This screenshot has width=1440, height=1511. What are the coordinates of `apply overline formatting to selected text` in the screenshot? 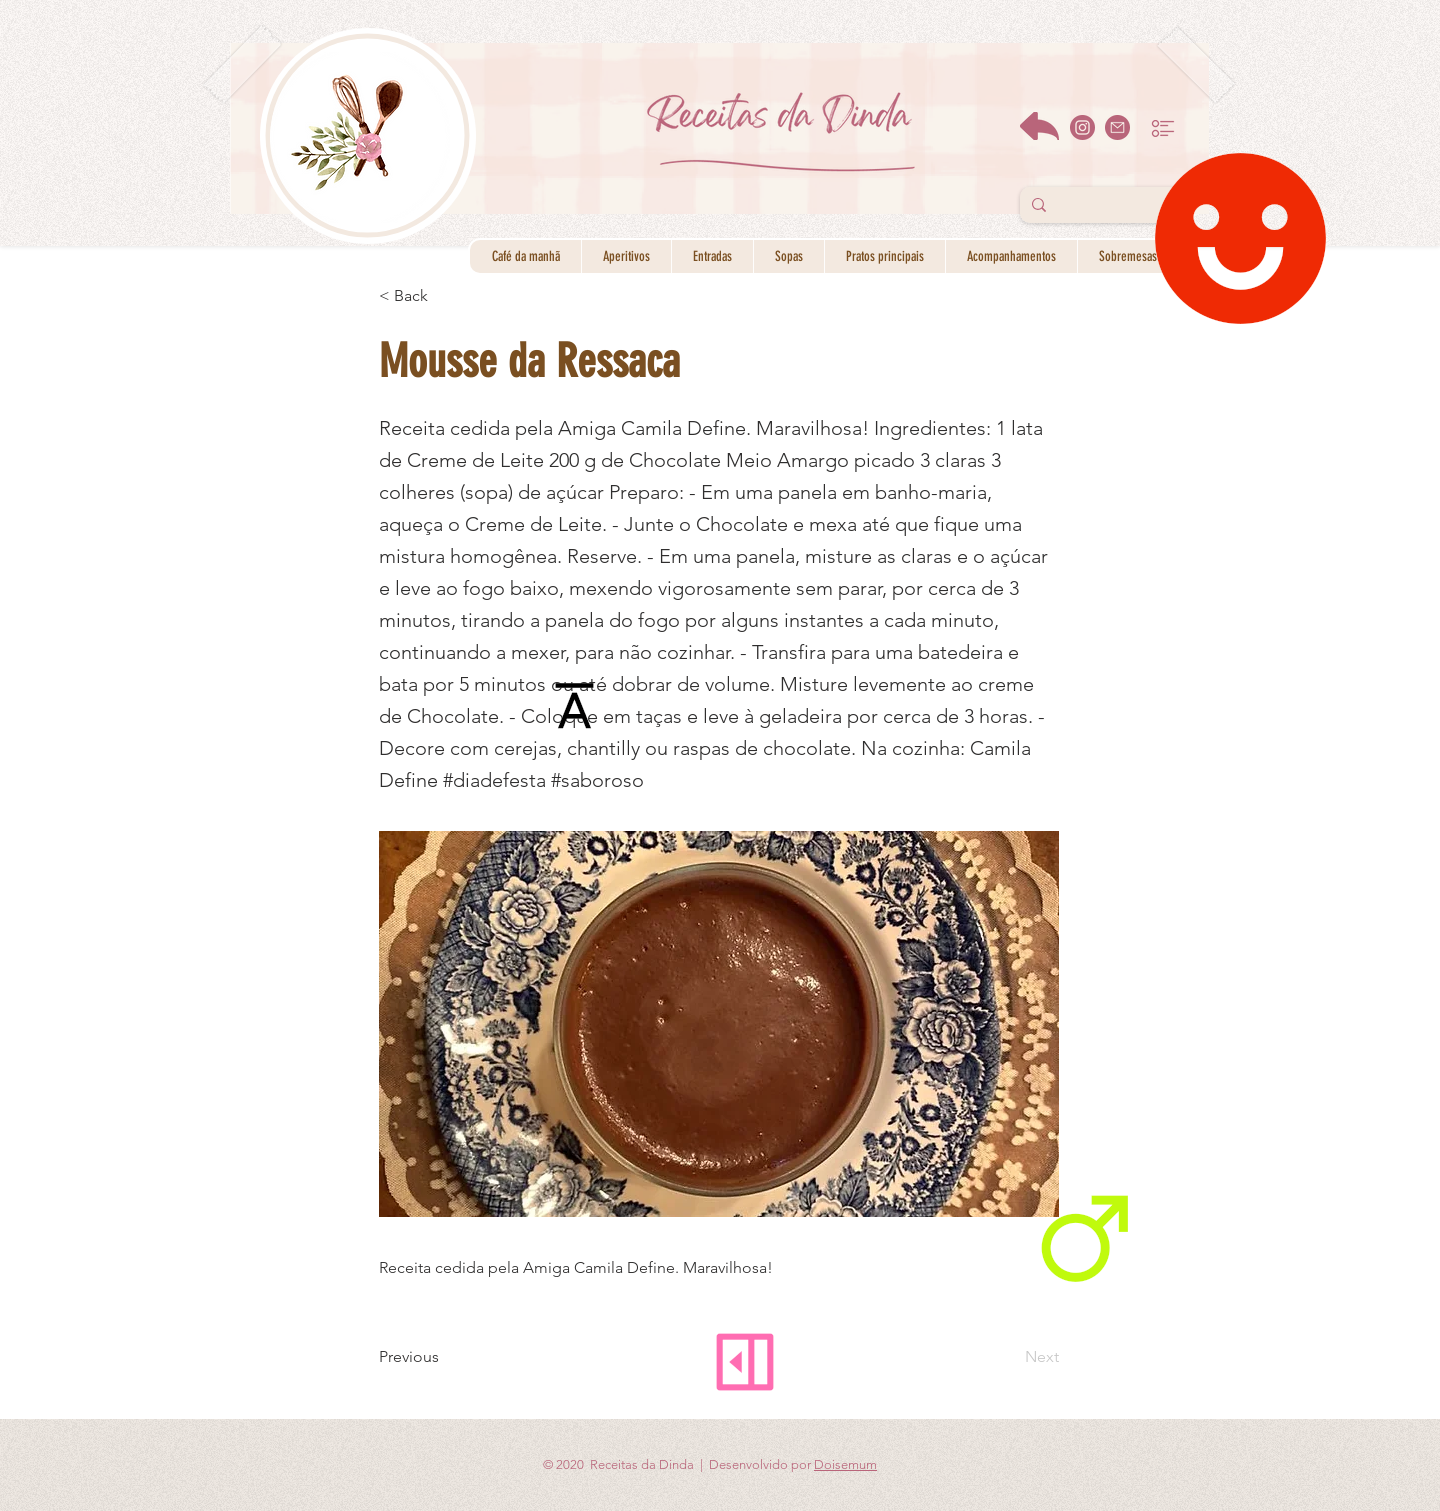 It's located at (574, 704).